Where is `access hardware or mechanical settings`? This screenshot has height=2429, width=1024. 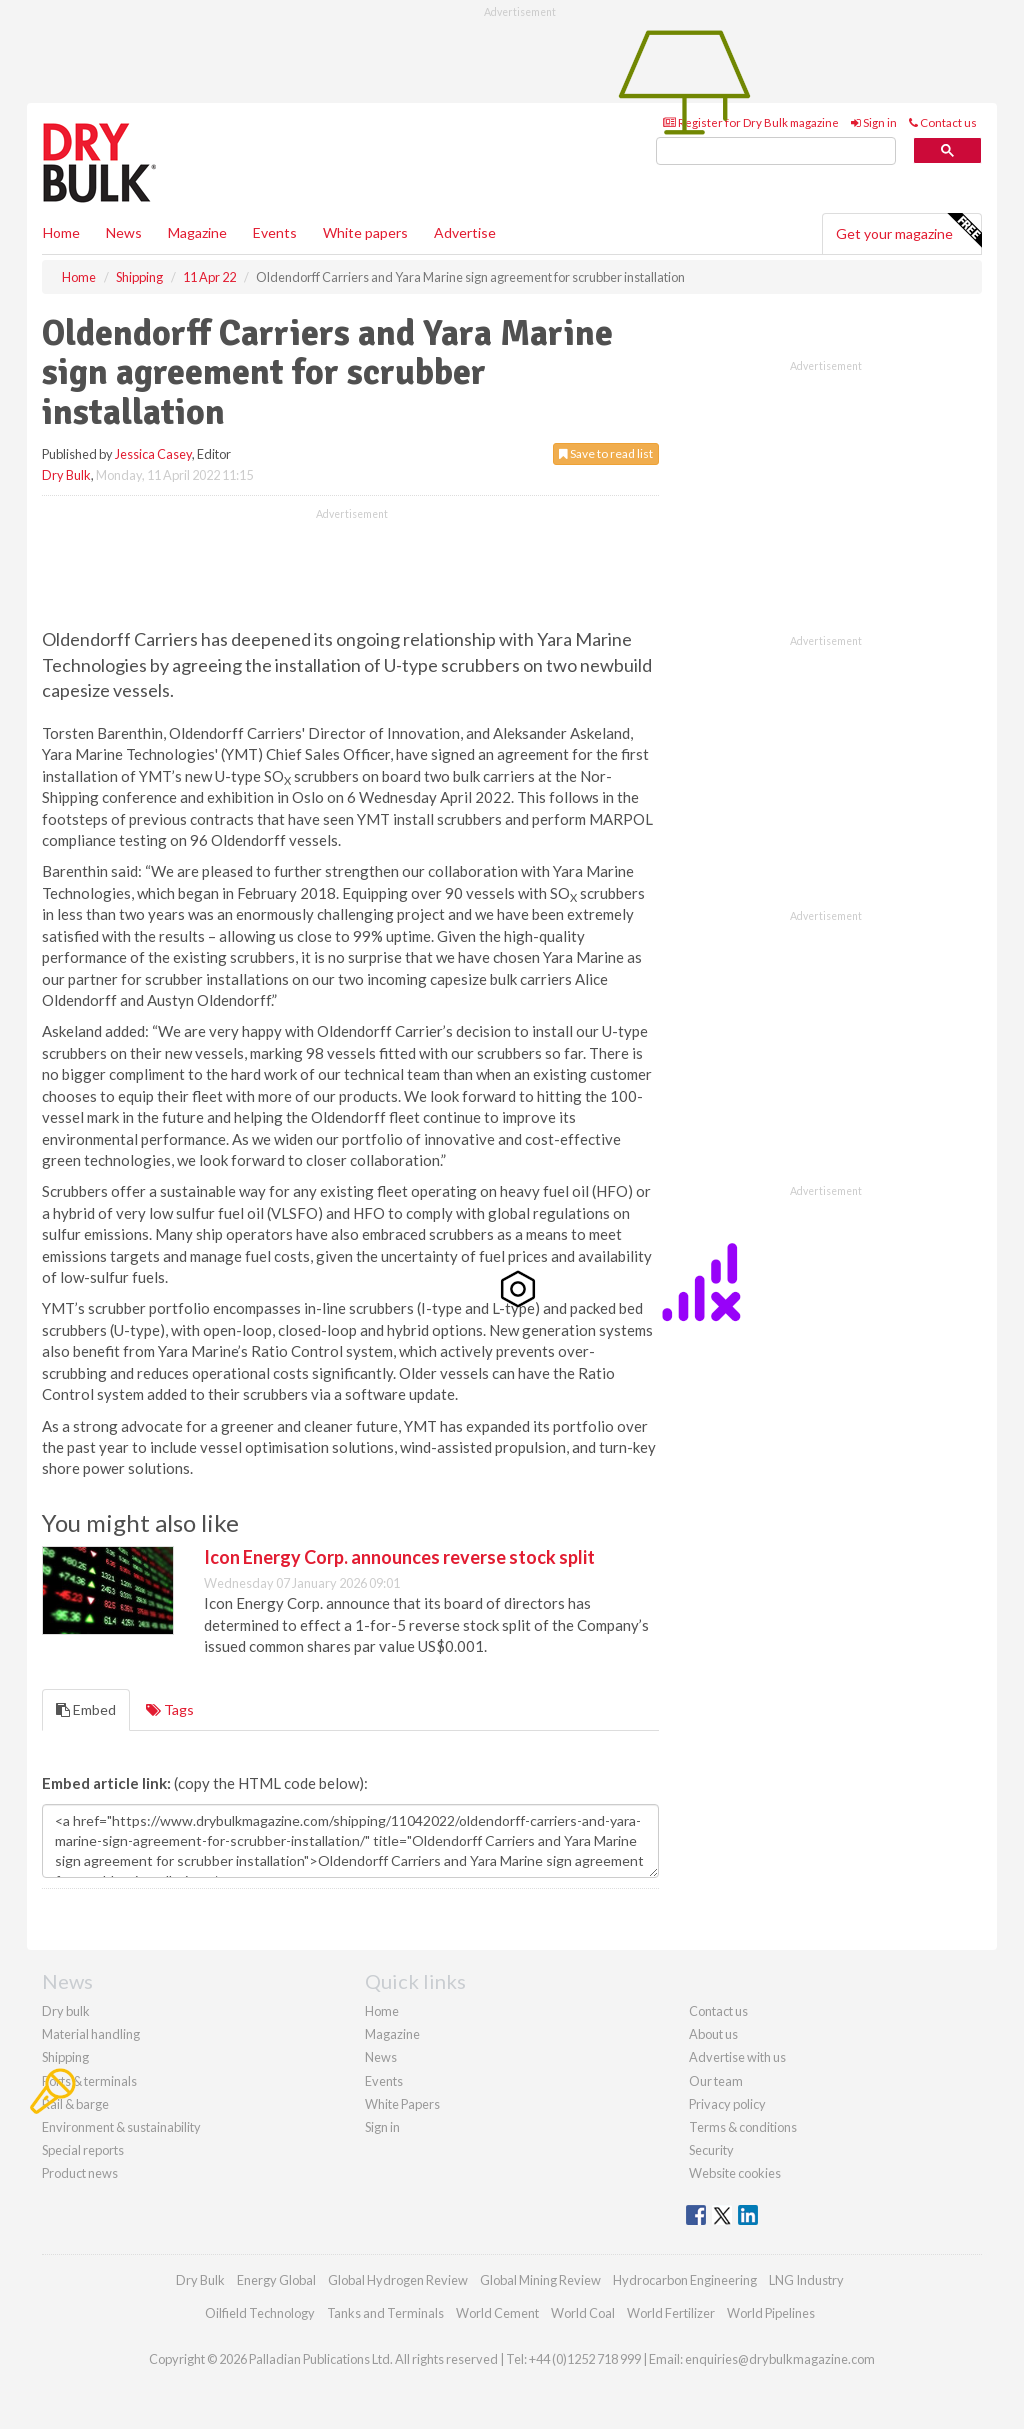 access hardware or mechanical settings is located at coordinates (518, 1289).